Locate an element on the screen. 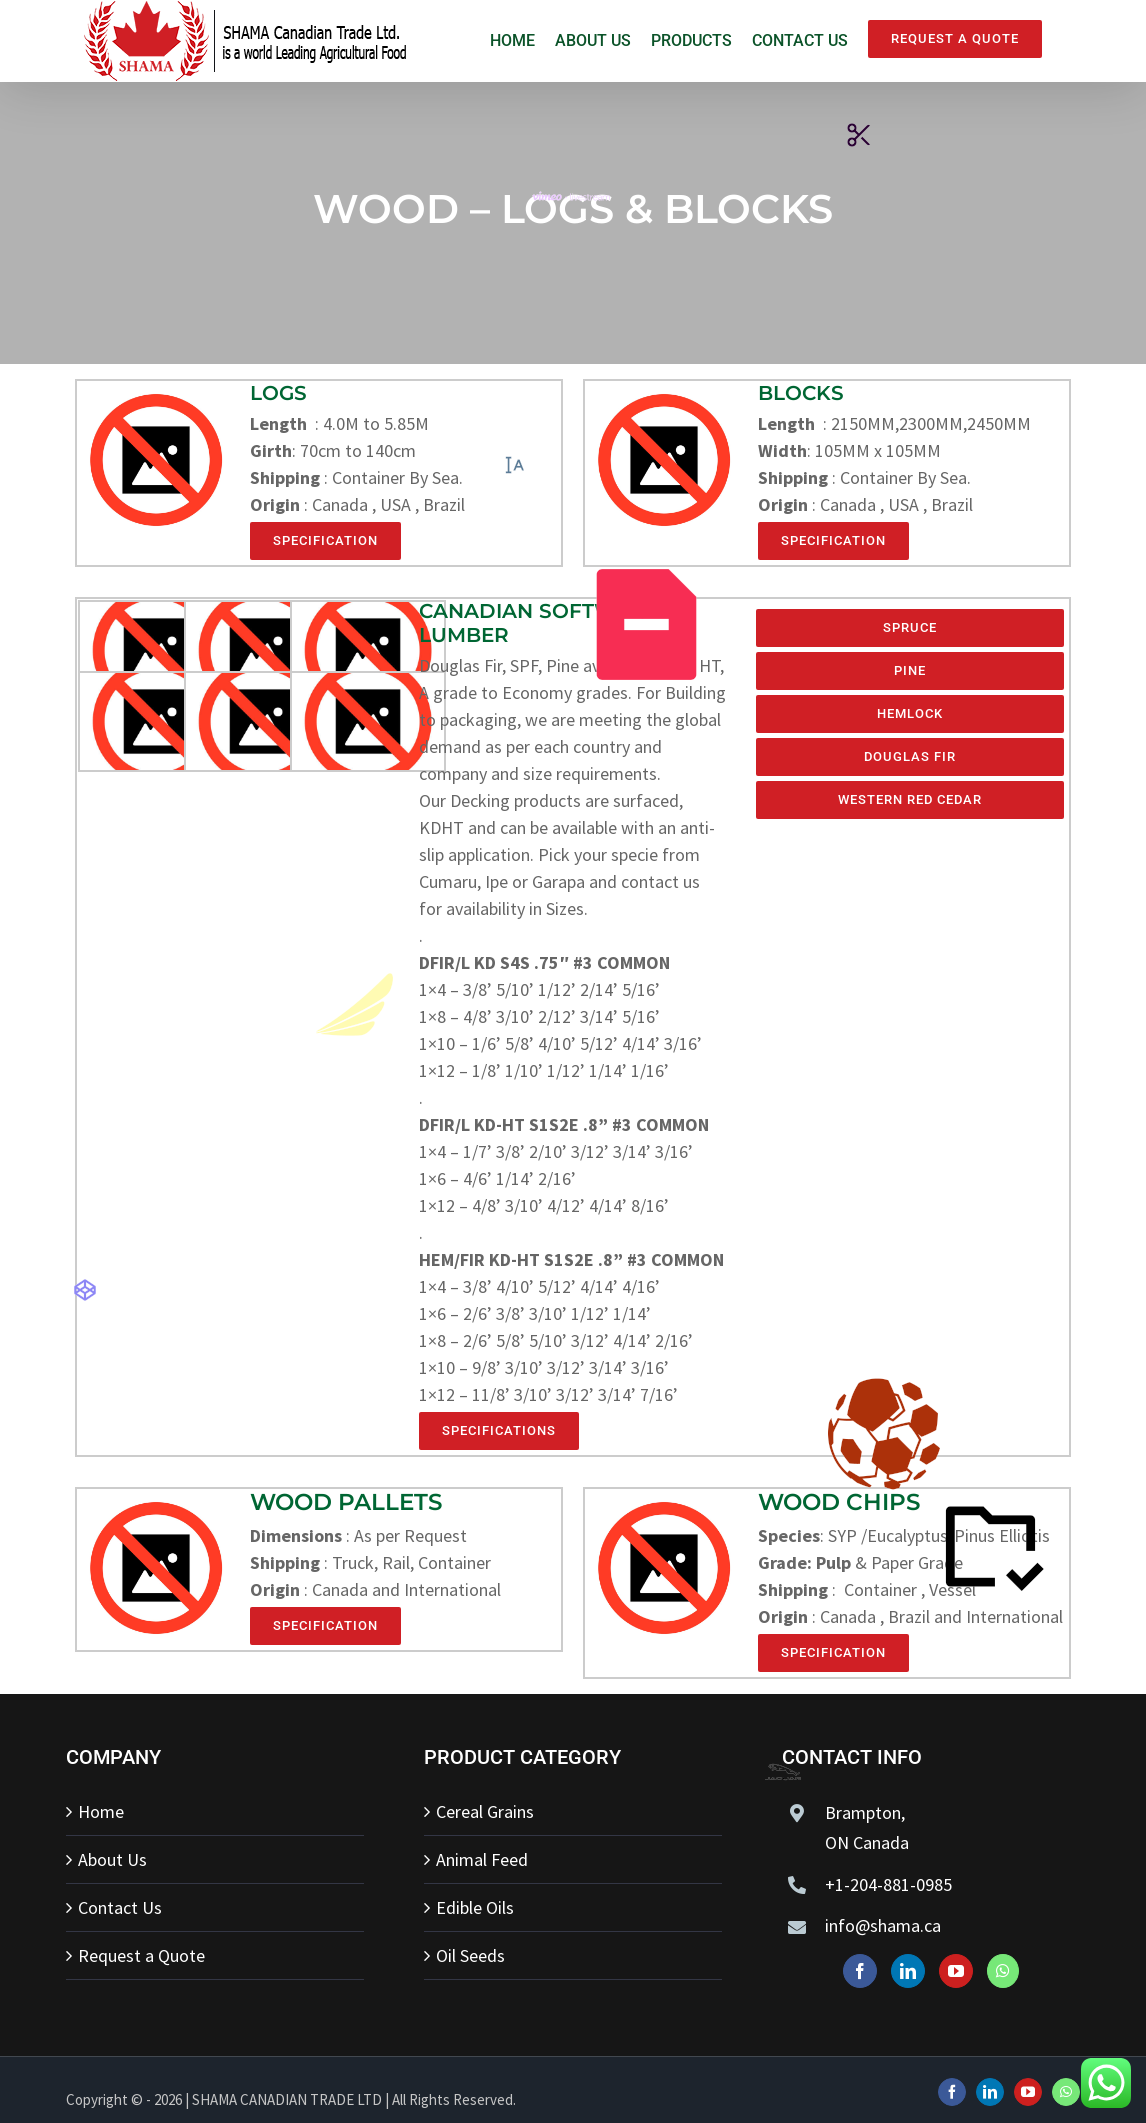 This screenshot has width=1146, height=2123. folder successfully verified or approved is located at coordinates (990, 1546).